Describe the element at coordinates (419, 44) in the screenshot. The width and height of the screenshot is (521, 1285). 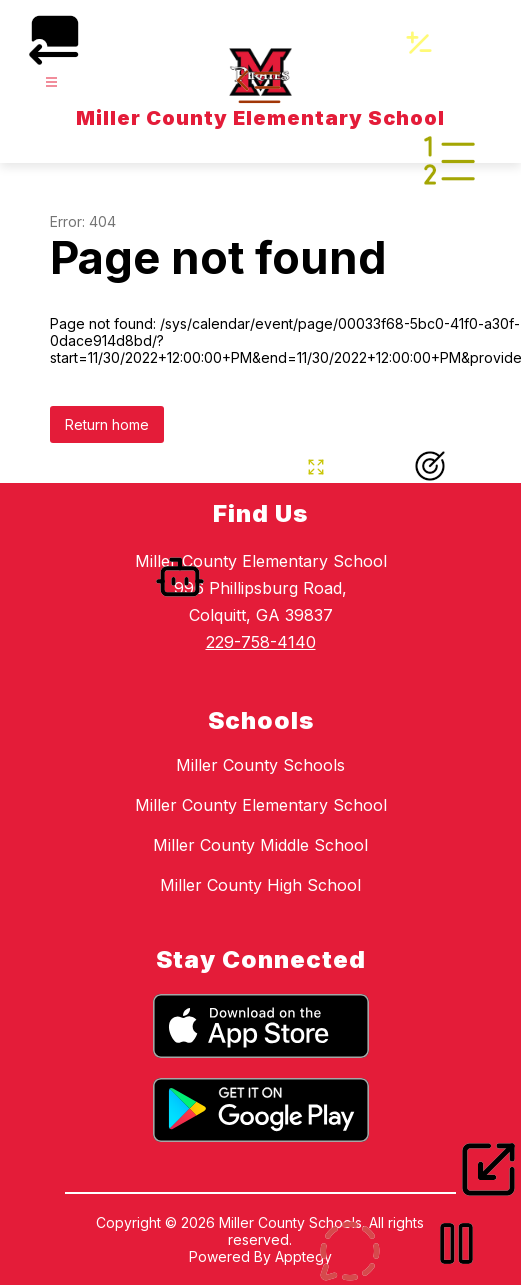
I see `toggle between adding or subtracting values` at that location.